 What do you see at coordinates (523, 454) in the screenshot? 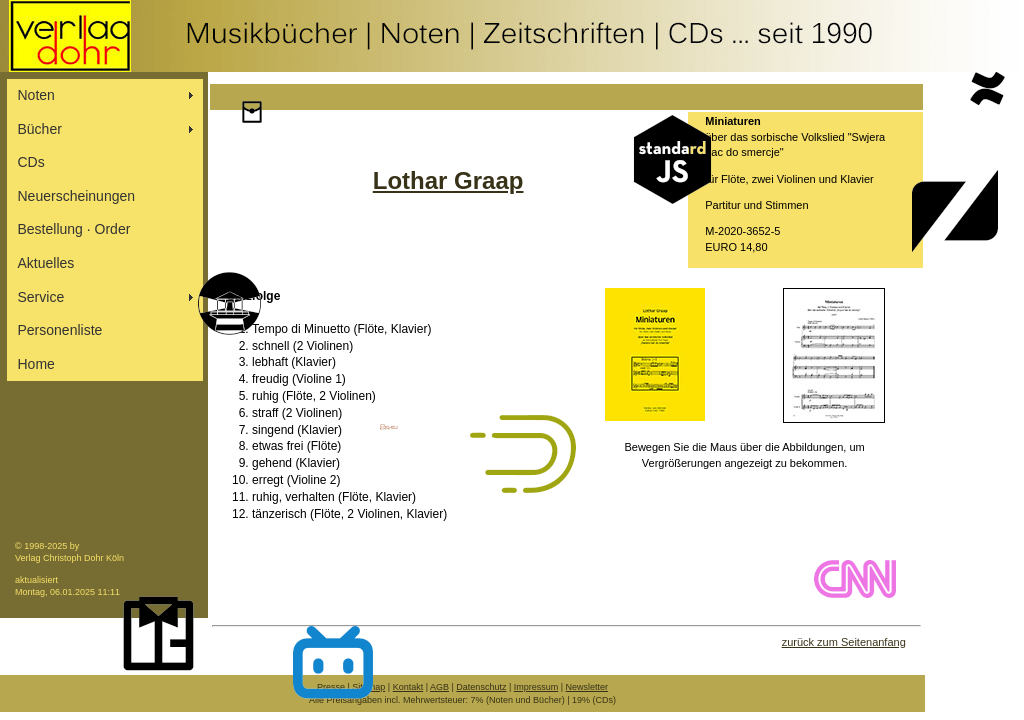
I see `apache druid logo` at bounding box center [523, 454].